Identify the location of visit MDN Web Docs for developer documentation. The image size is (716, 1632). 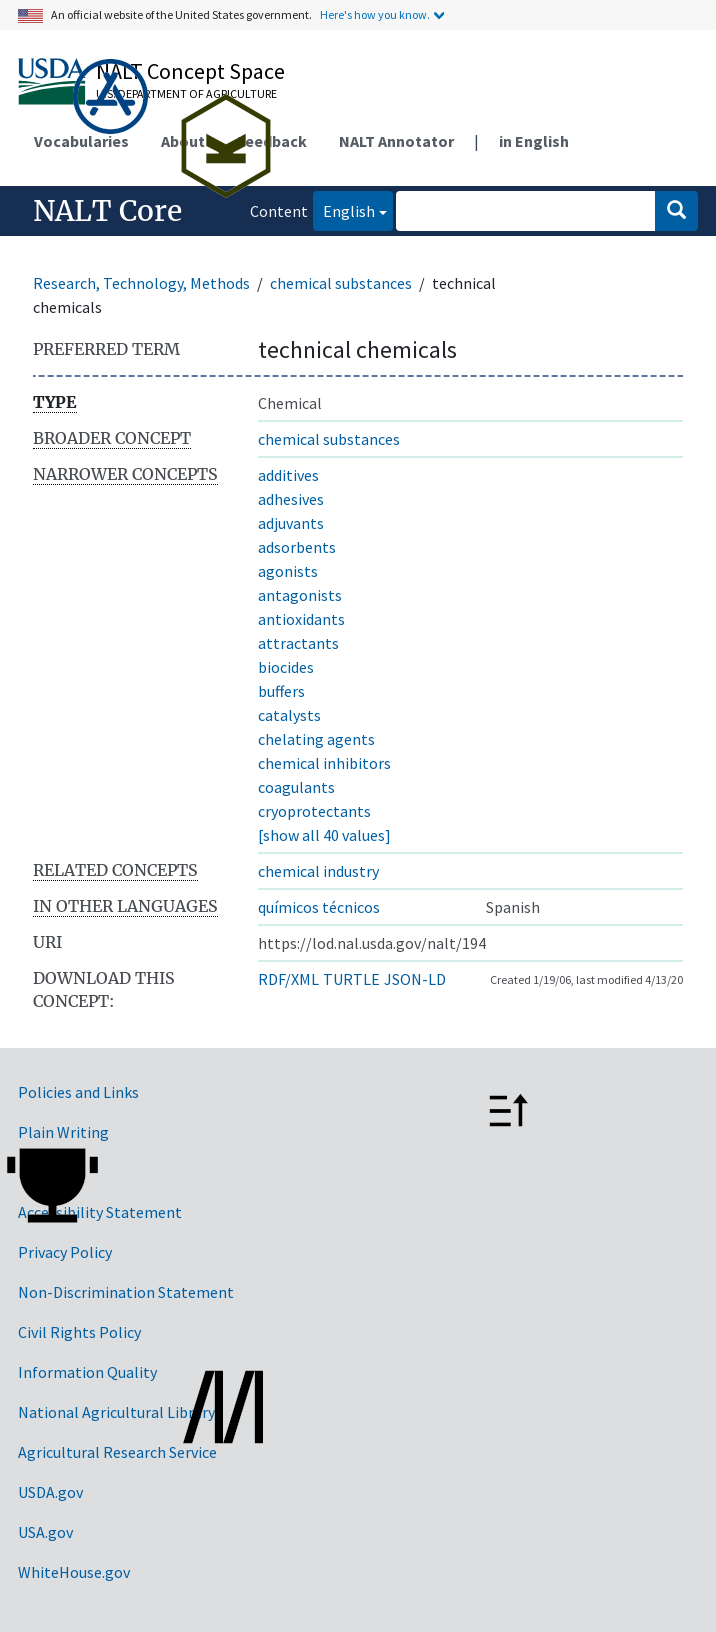
(223, 1407).